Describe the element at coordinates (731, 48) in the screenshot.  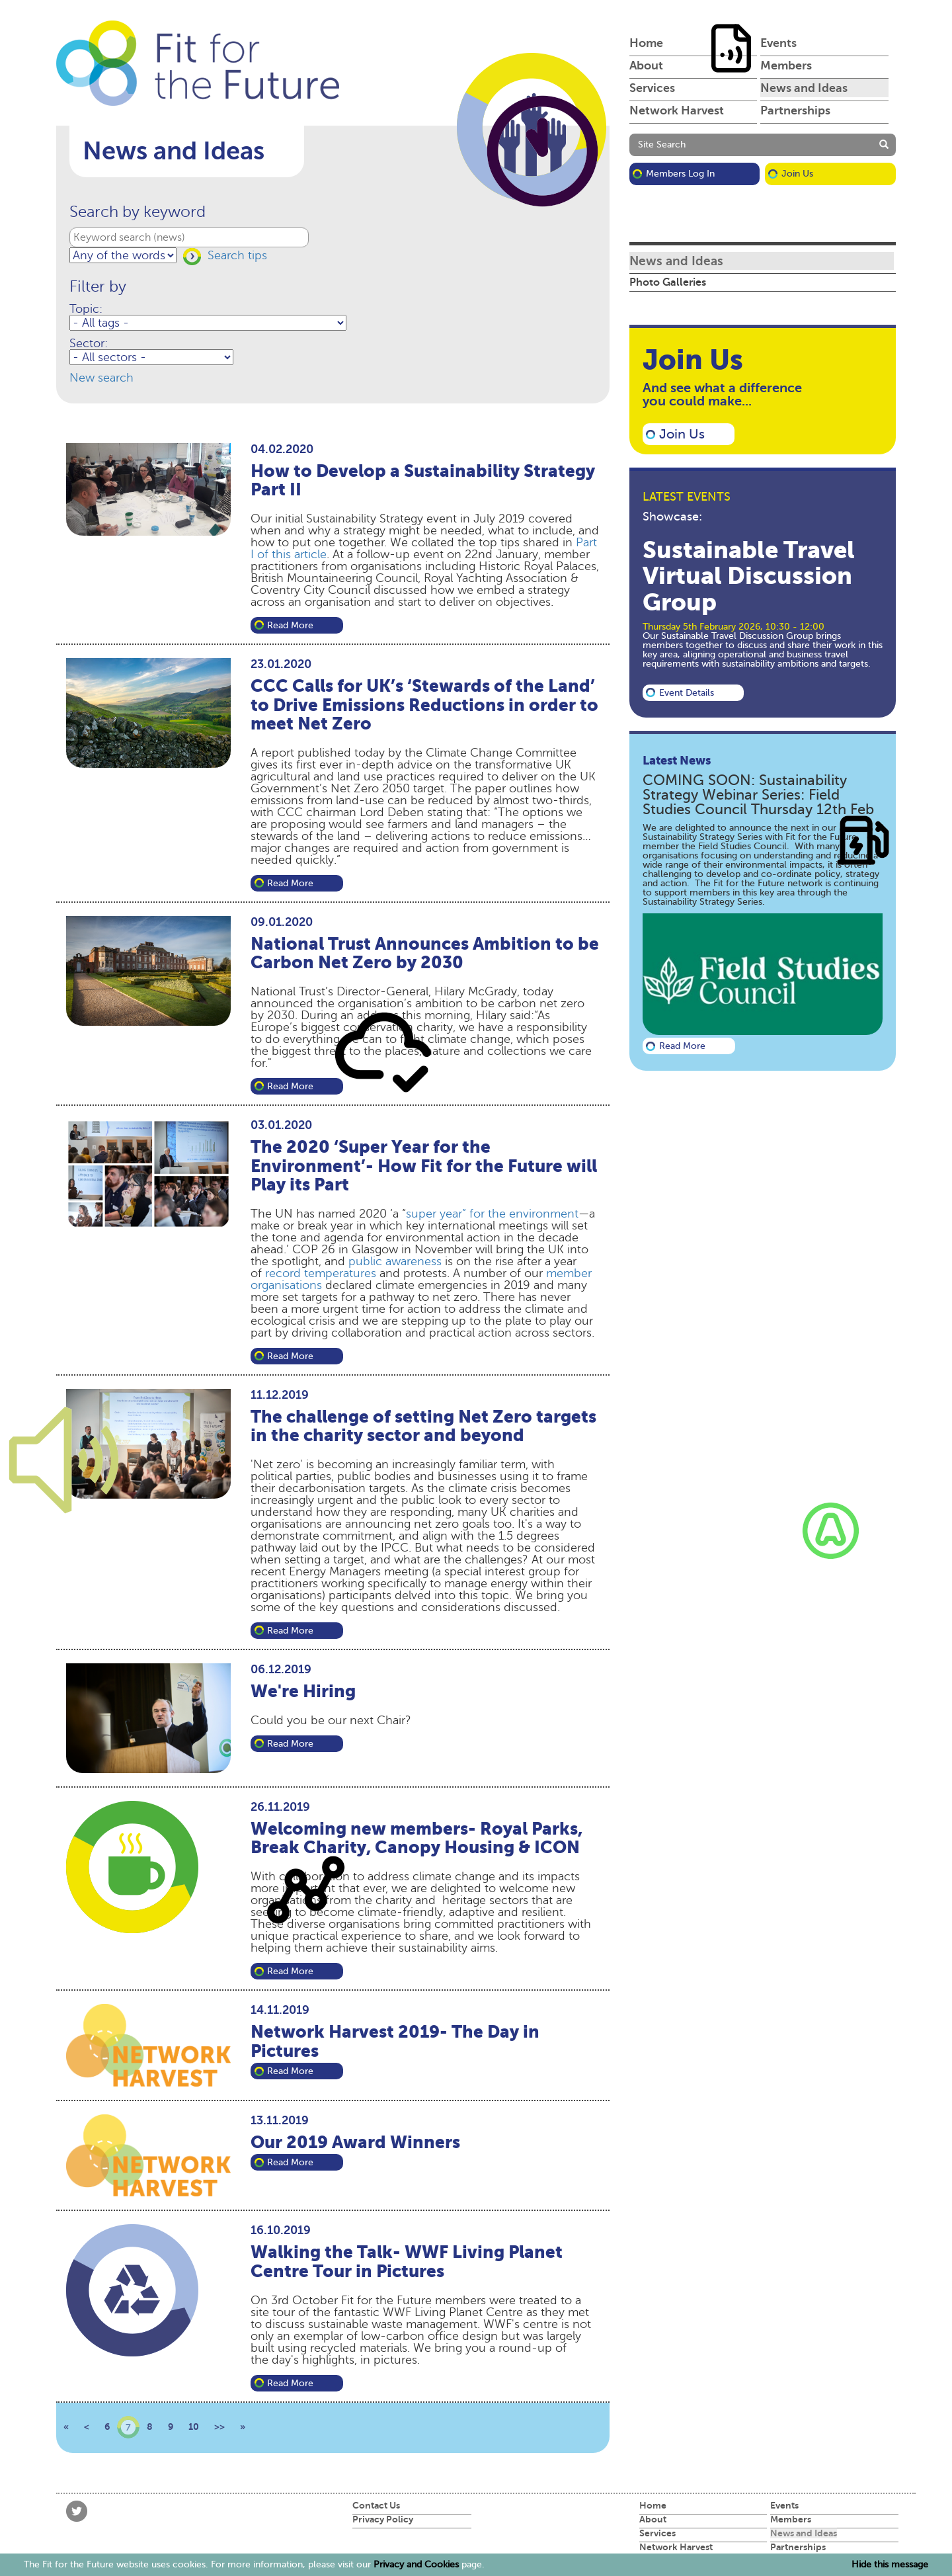
I see `open audio file` at that location.